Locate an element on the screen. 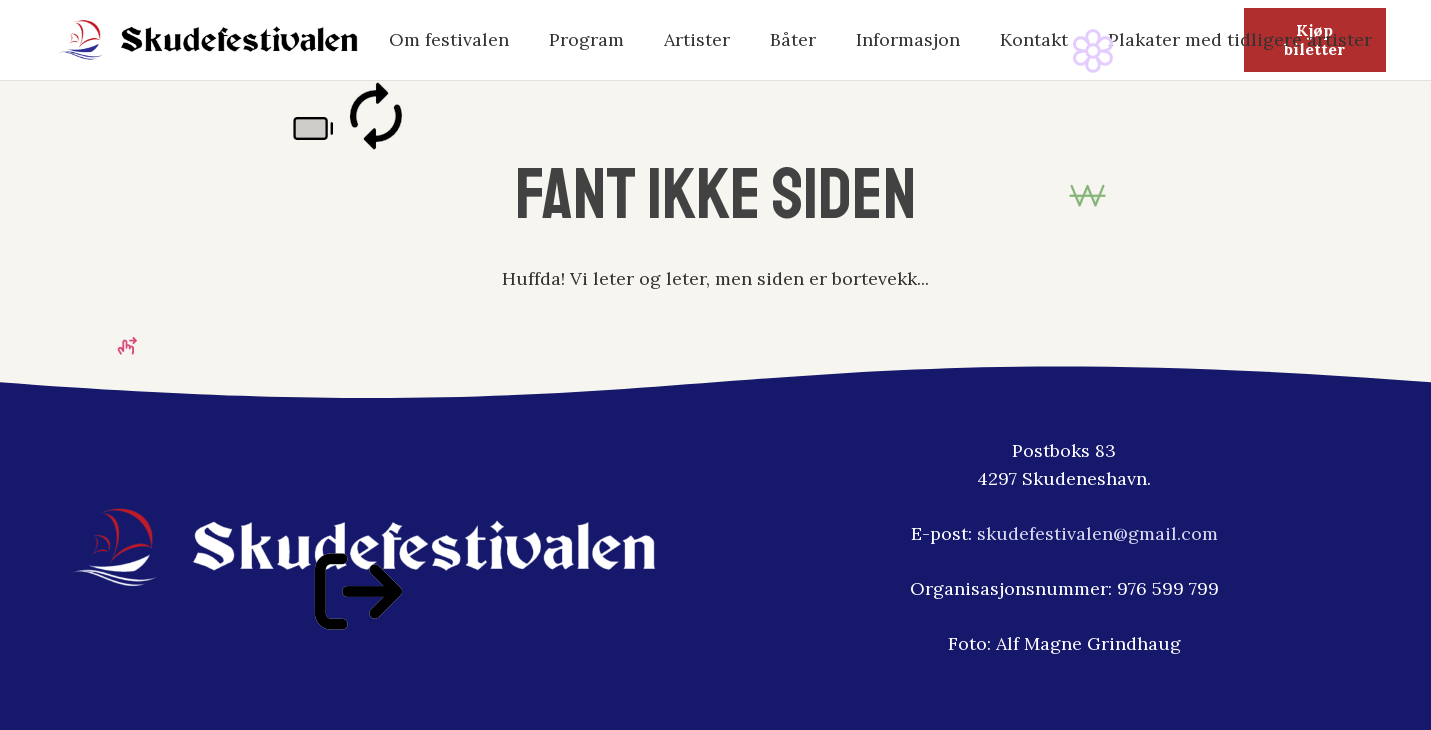 The width and height of the screenshot is (1431, 730). indicates battery is empty or depleted is located at coordinates (312, 128).